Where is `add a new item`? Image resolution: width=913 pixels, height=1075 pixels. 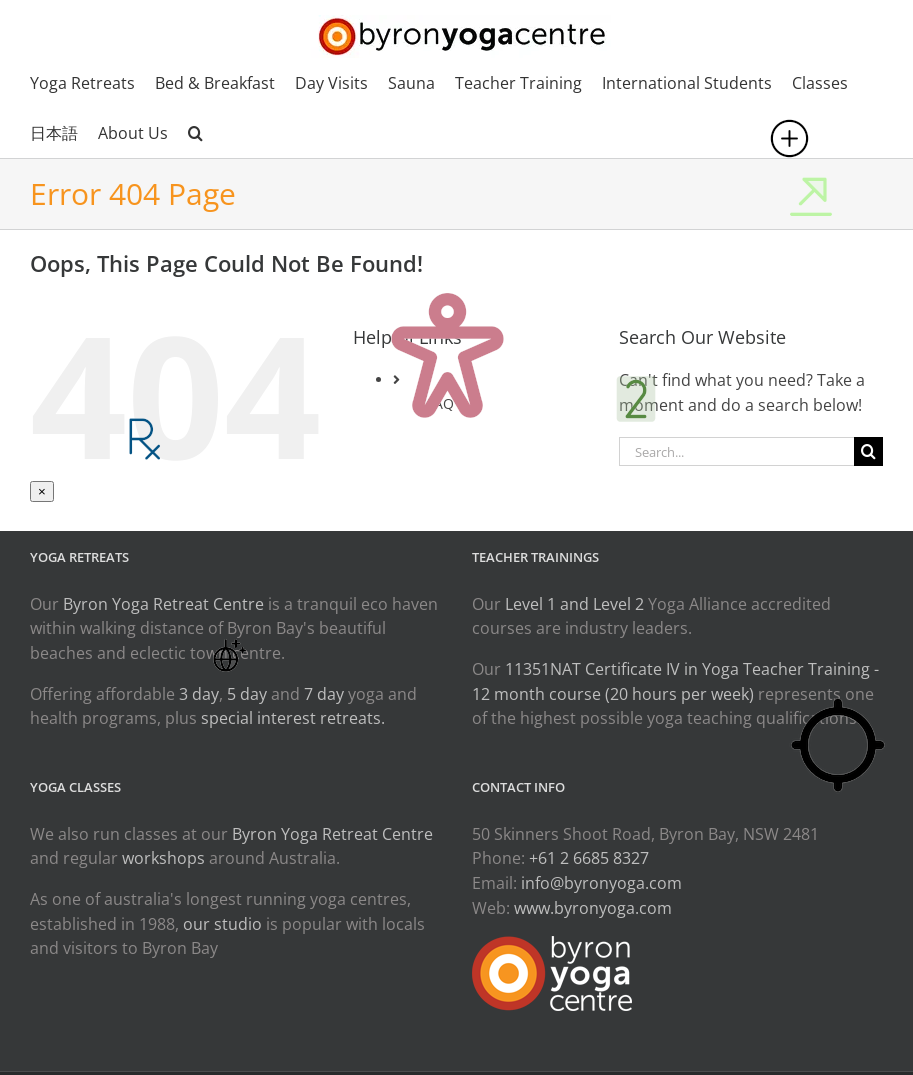
add a new item is located at coordinates (789, 138).